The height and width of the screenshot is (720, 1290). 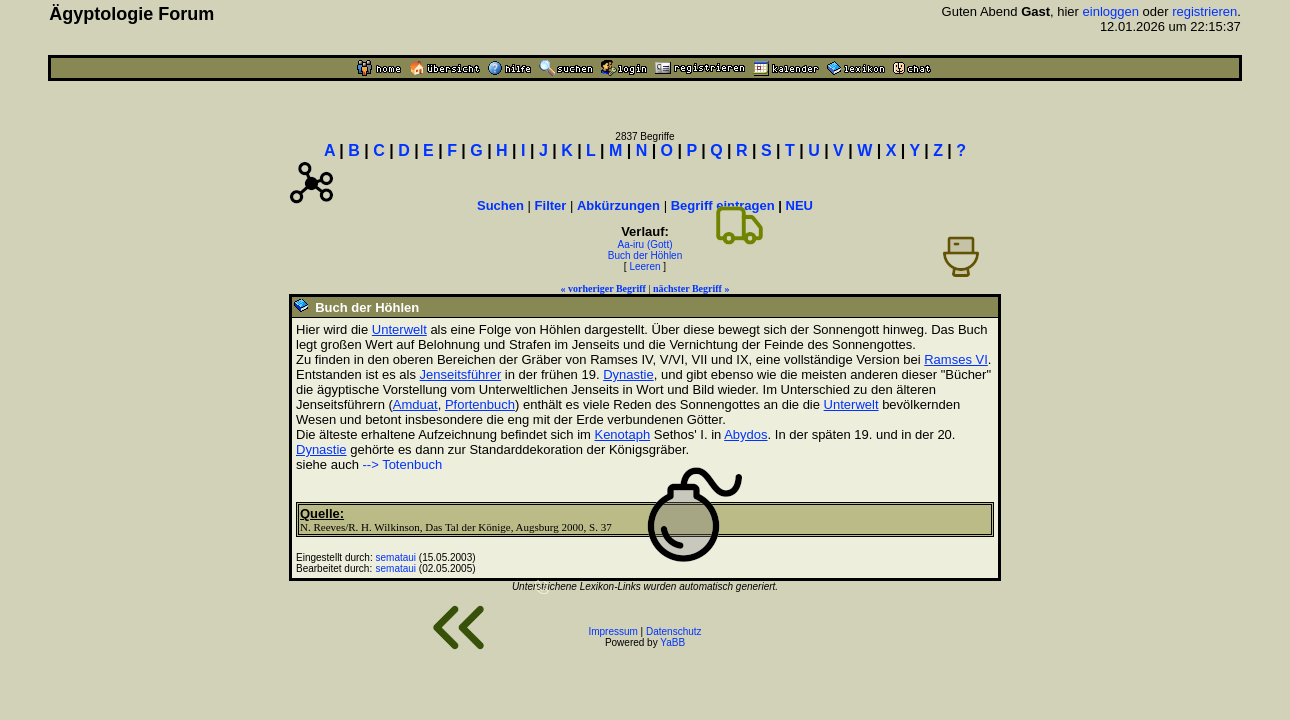 What do you see at coordinates (458, 627) in the screenshot?
I see `go back to the beginning` at bounding box center [458, 627].